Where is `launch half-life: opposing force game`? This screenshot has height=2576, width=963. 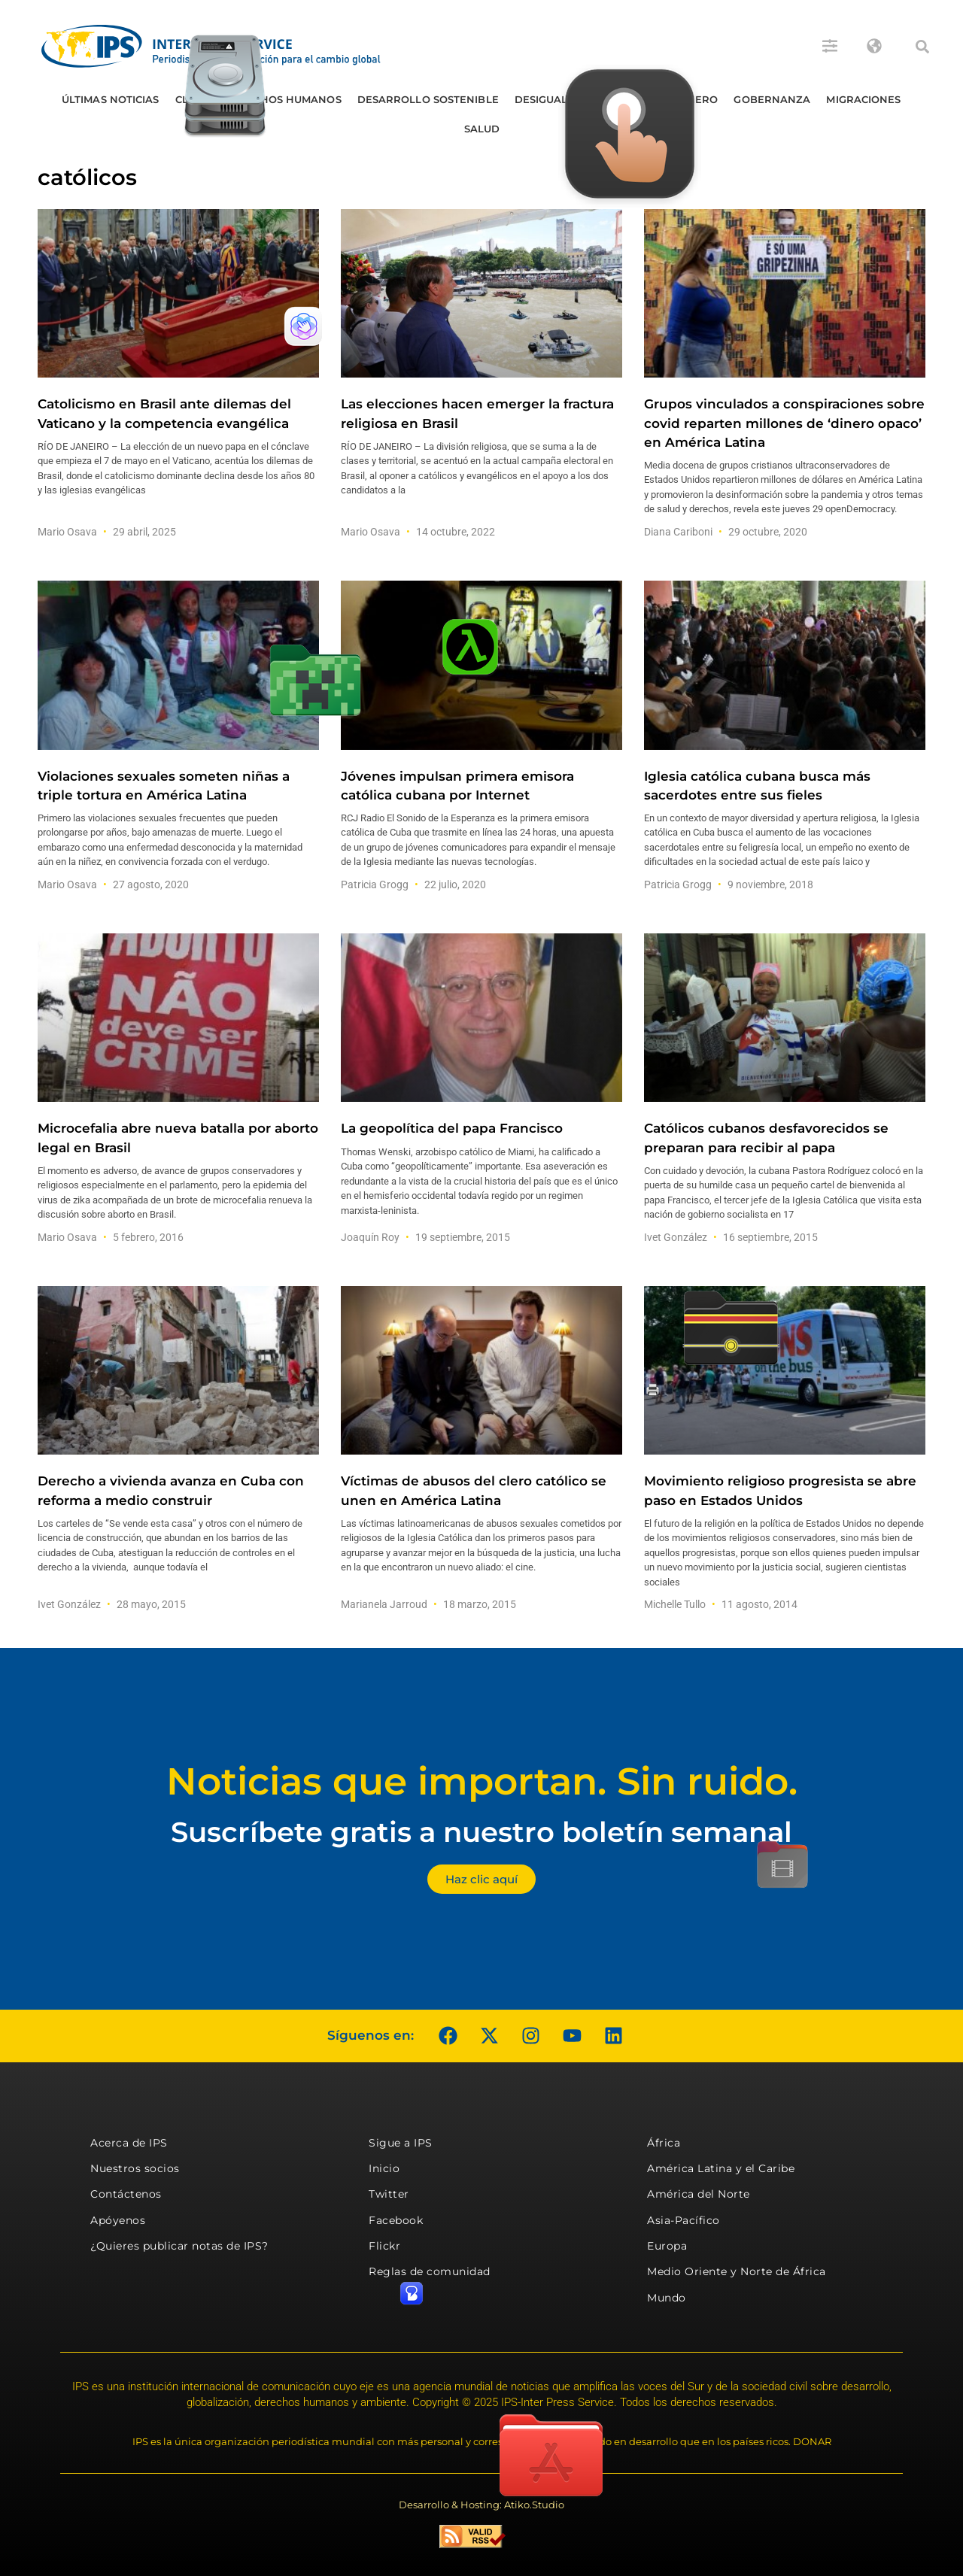 launch half-life: opposing force game is located at coordinates (470, 647).